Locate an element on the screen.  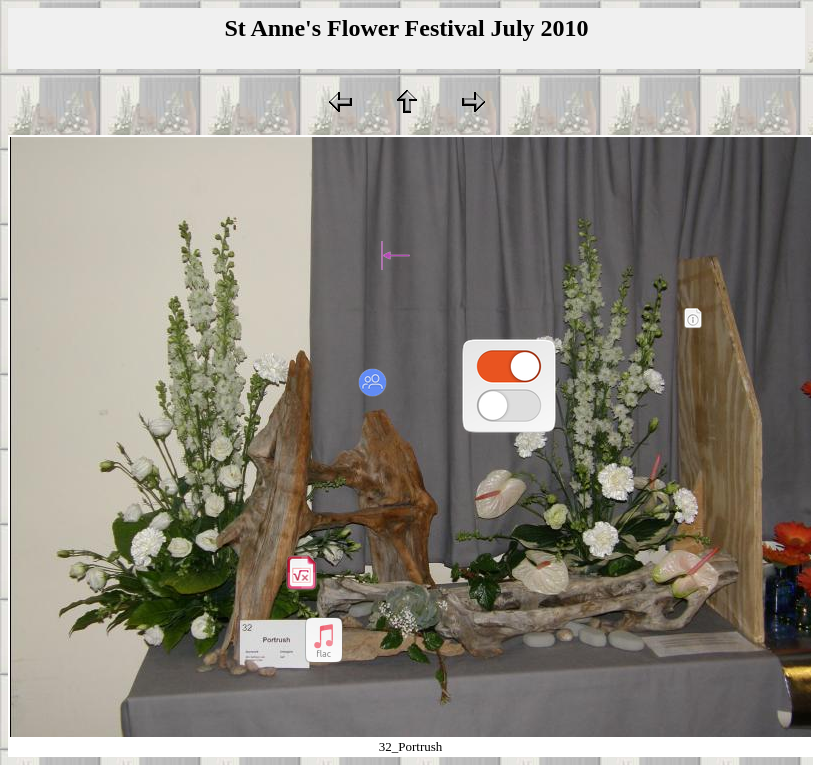
open gnome tweaks to customize desktop settings is located at coordinates (509, 386).